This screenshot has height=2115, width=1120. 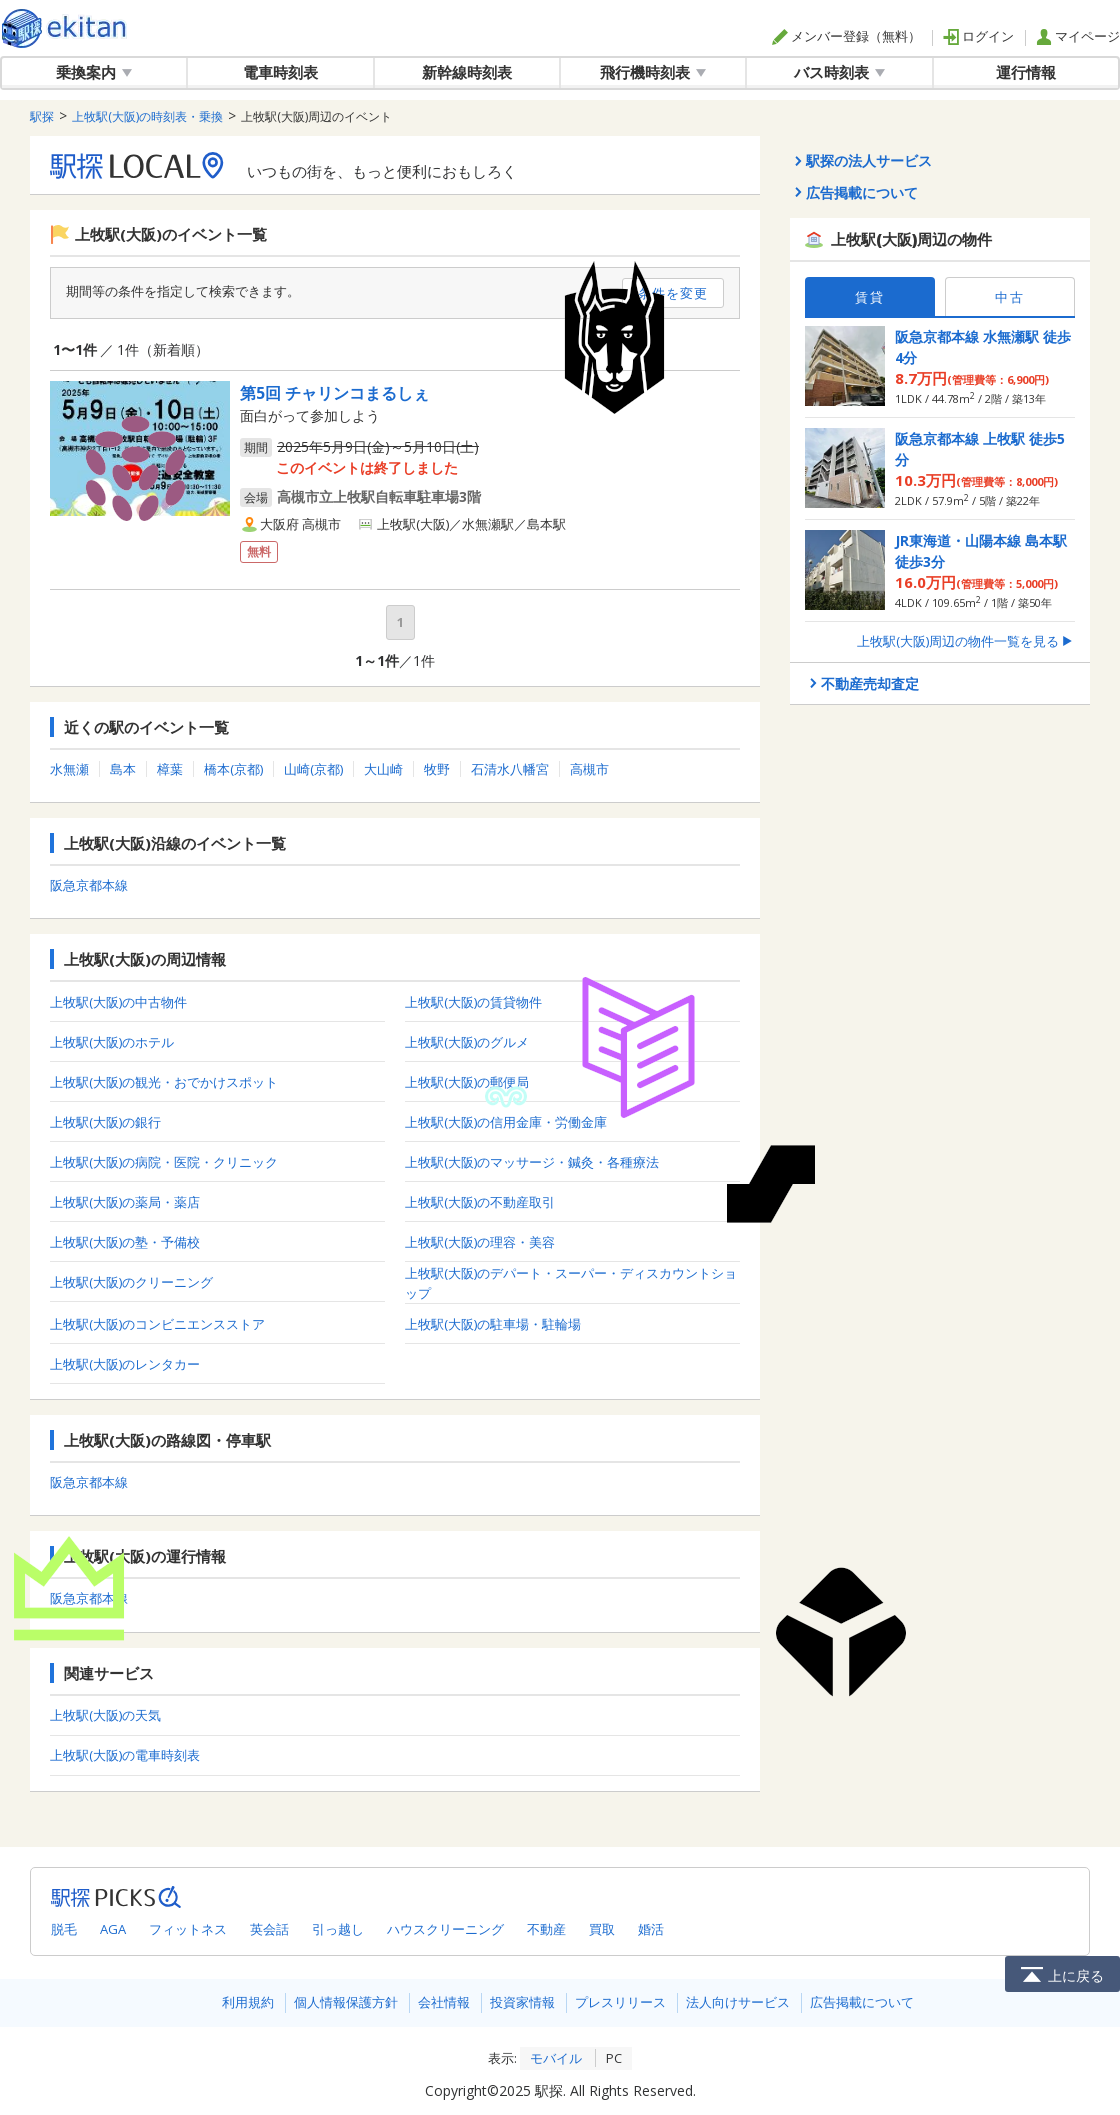 I want to click on koç holding company logo, so click(x=506, y=1097).